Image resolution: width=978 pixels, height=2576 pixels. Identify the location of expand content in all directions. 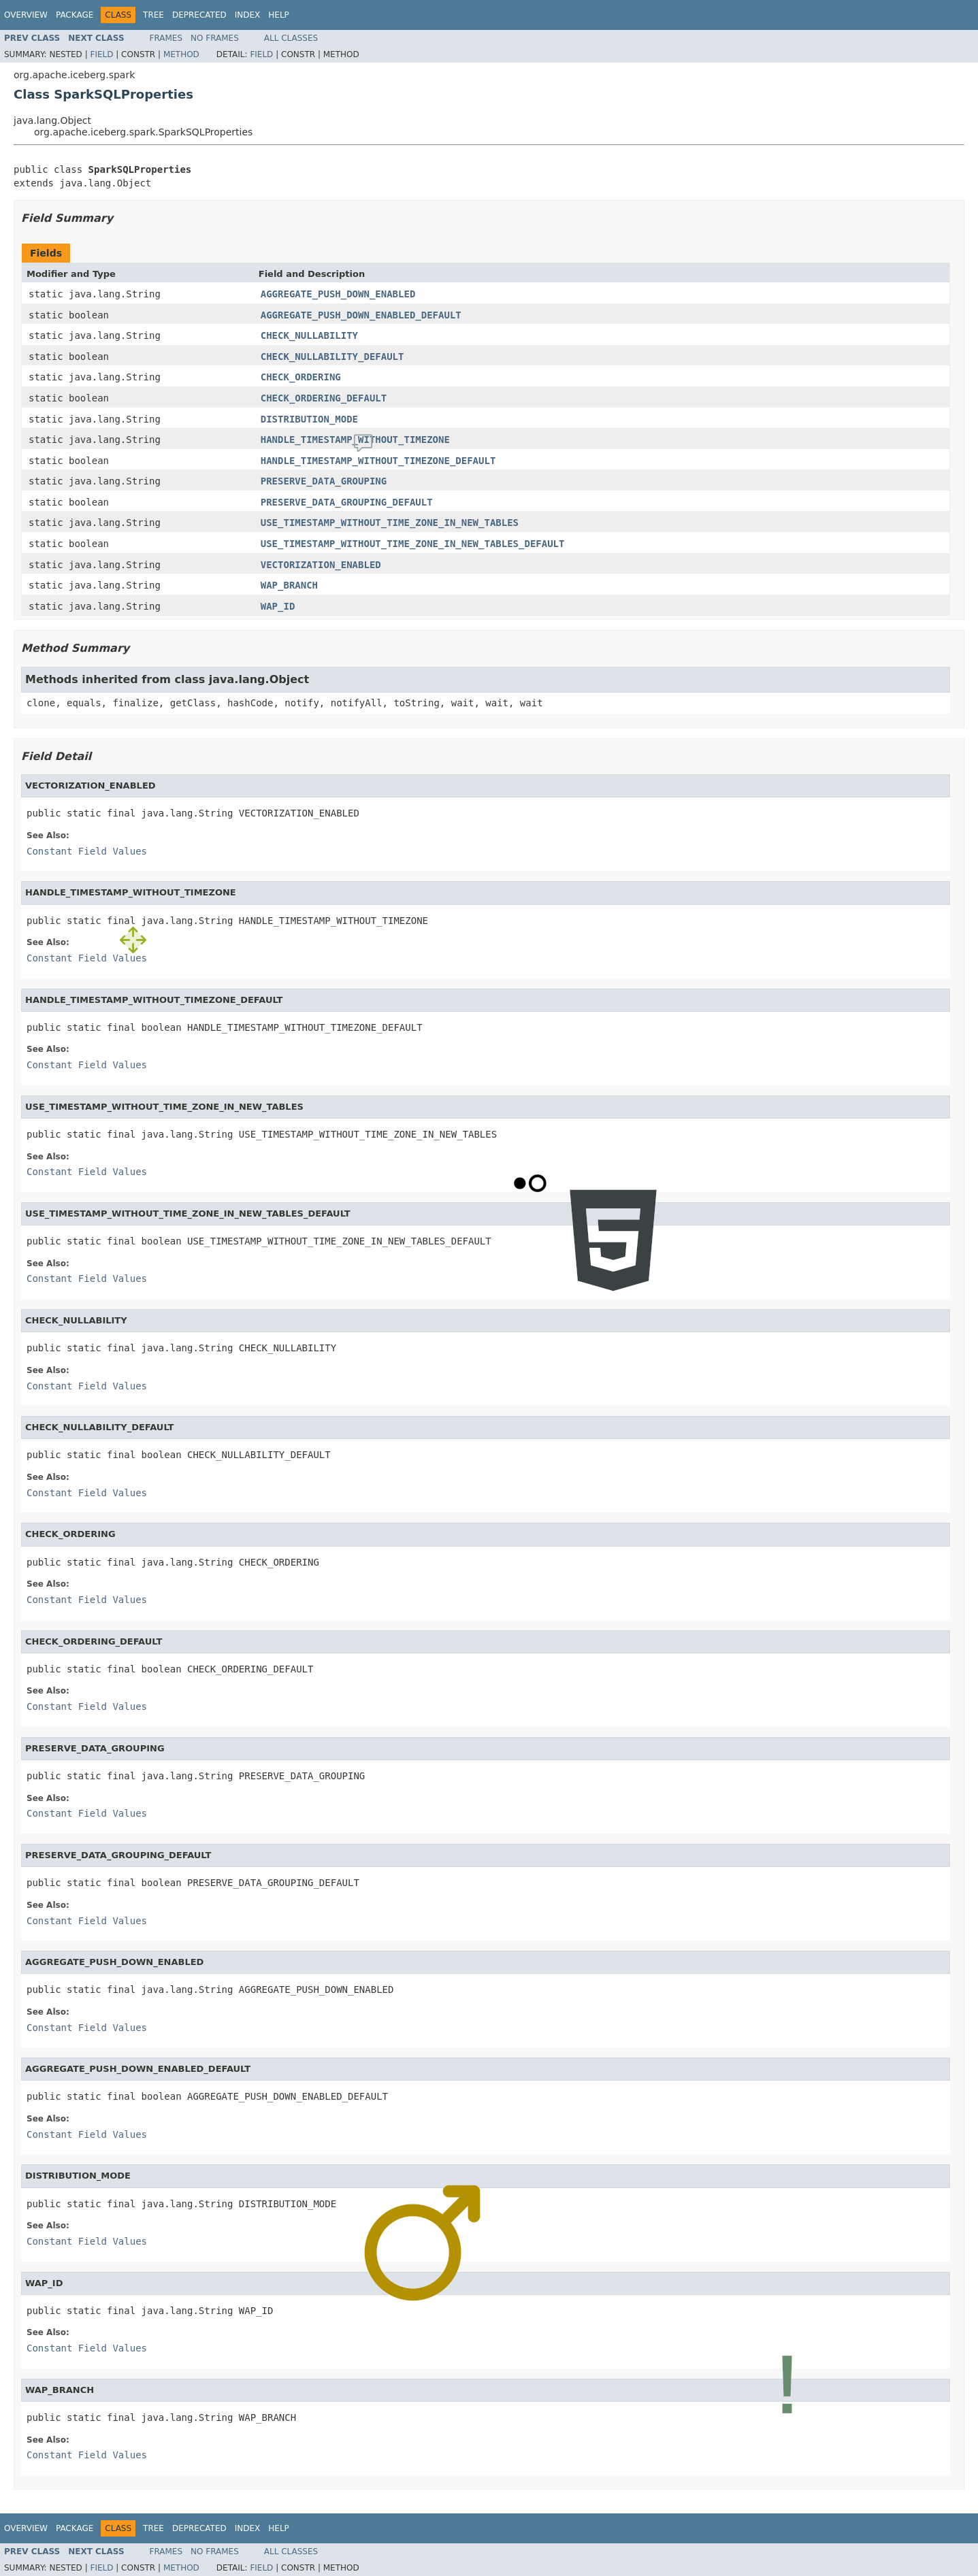
(133, 940).